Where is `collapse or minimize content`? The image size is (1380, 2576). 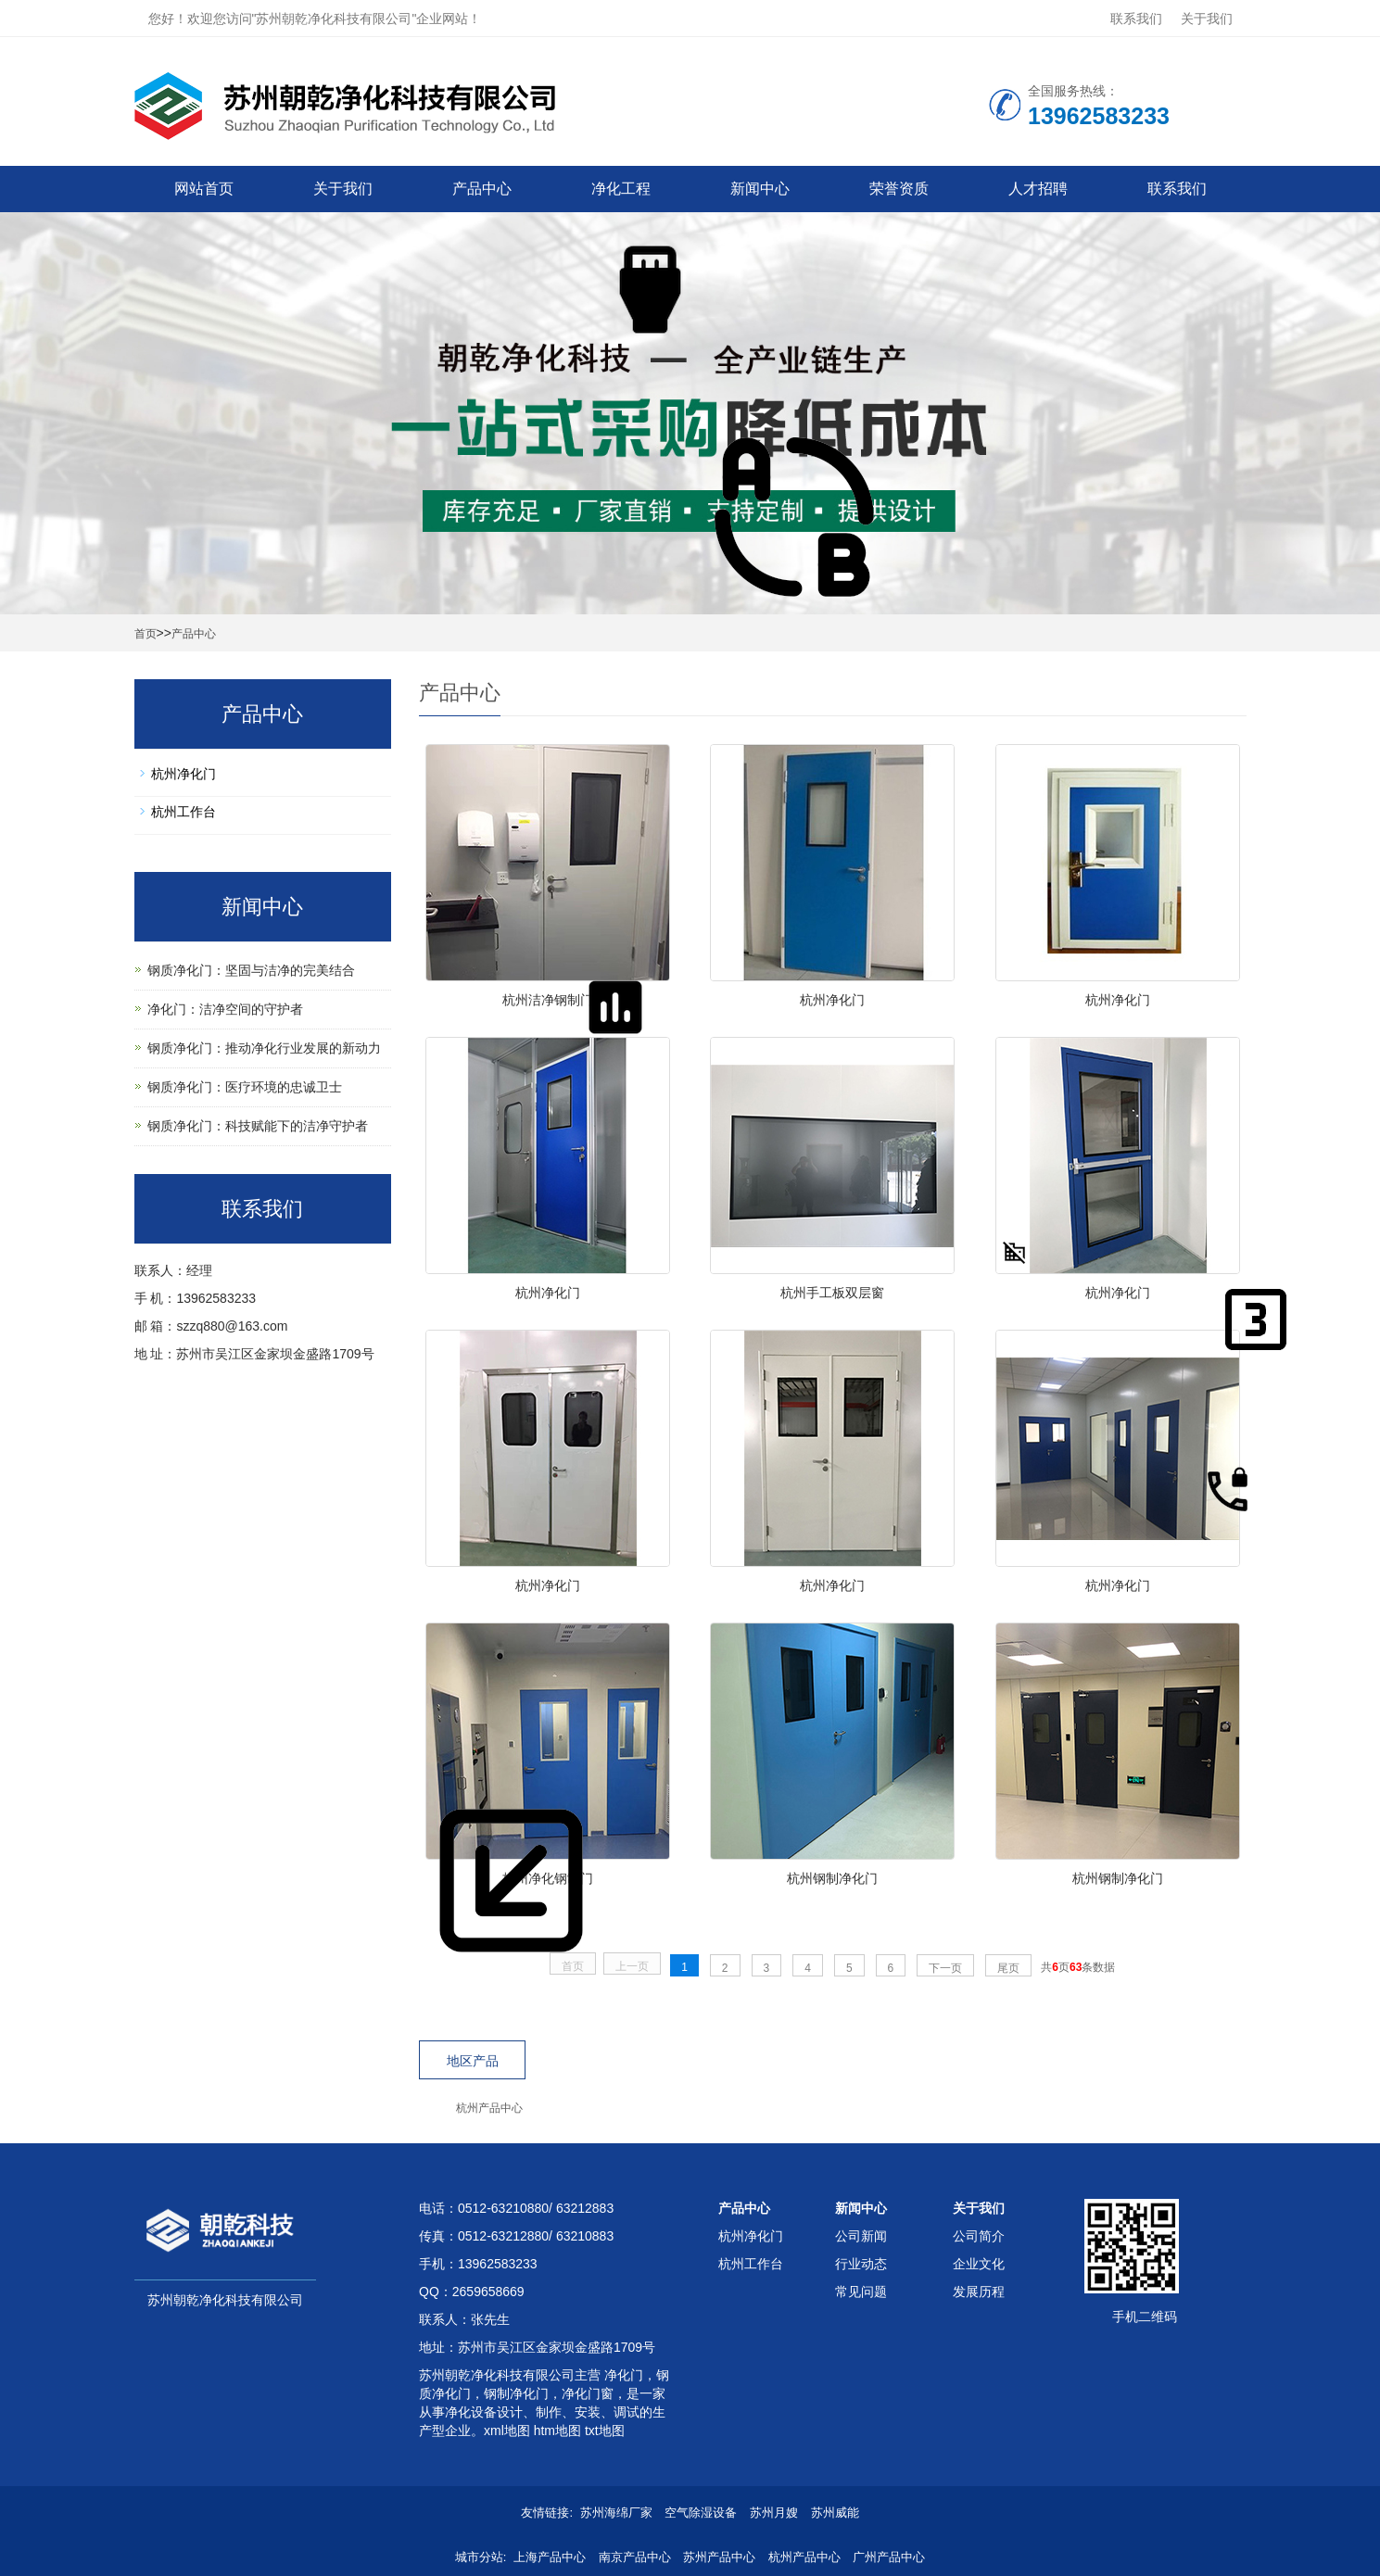 collapse or minimize content is located at coordinates (511, 1880).